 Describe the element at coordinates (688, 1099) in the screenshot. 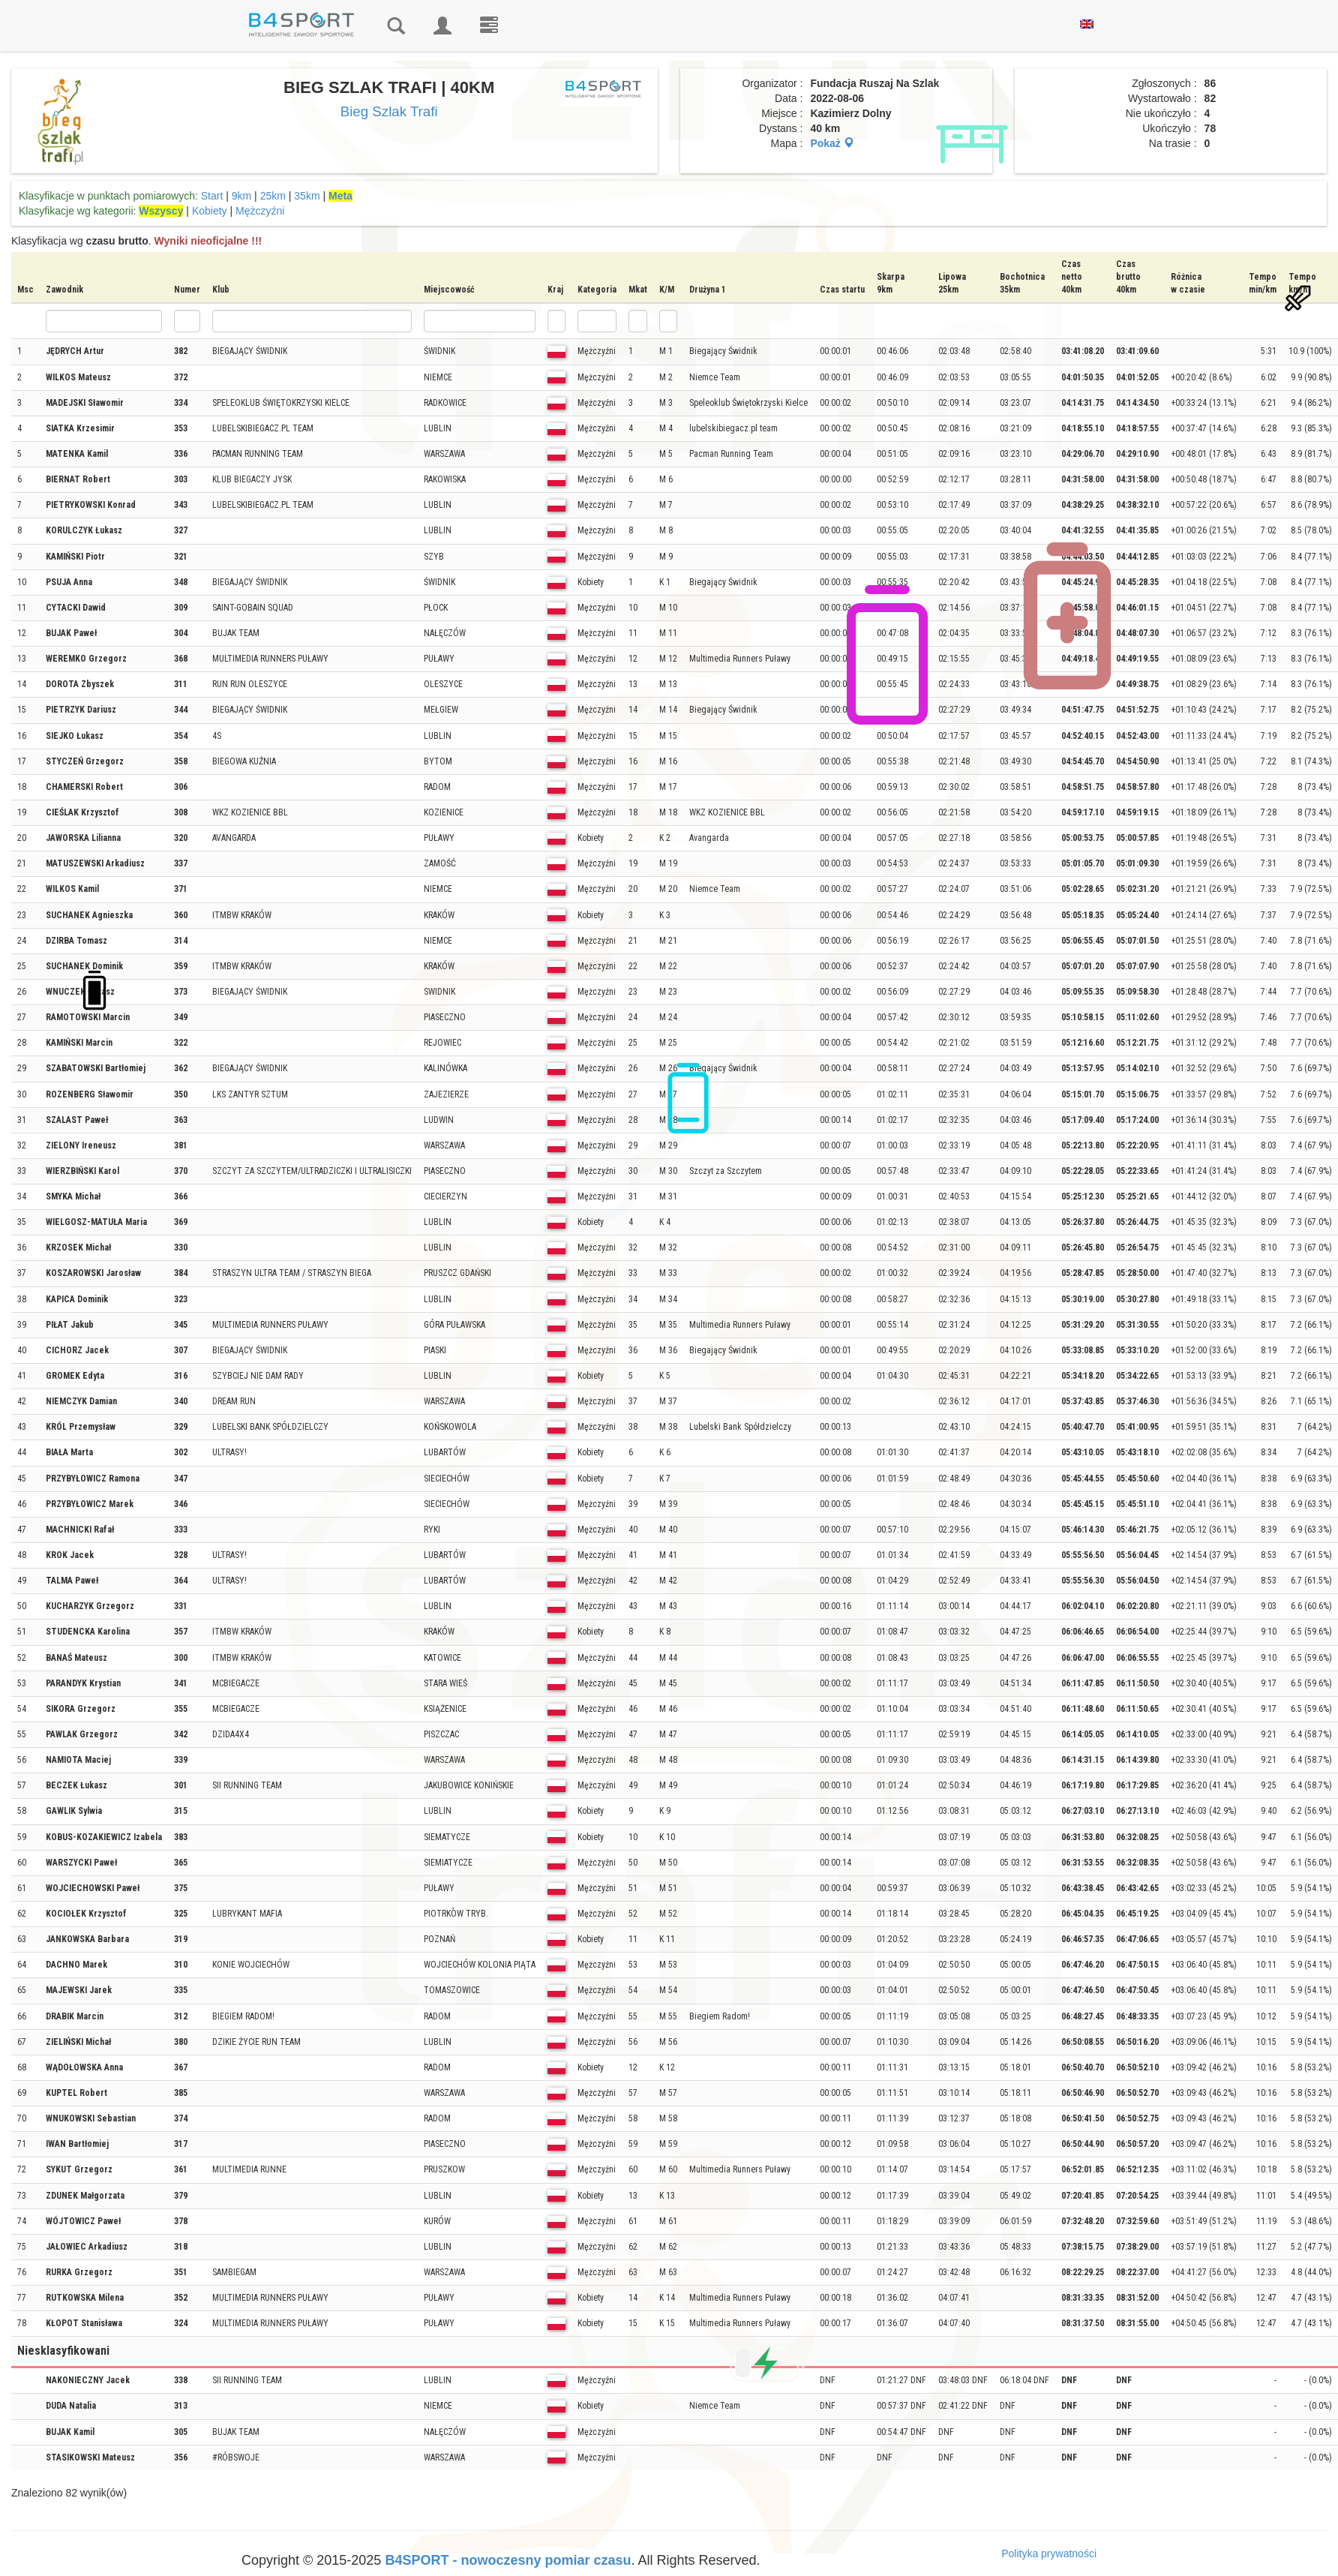

I see `indicates low battery level` at that location.